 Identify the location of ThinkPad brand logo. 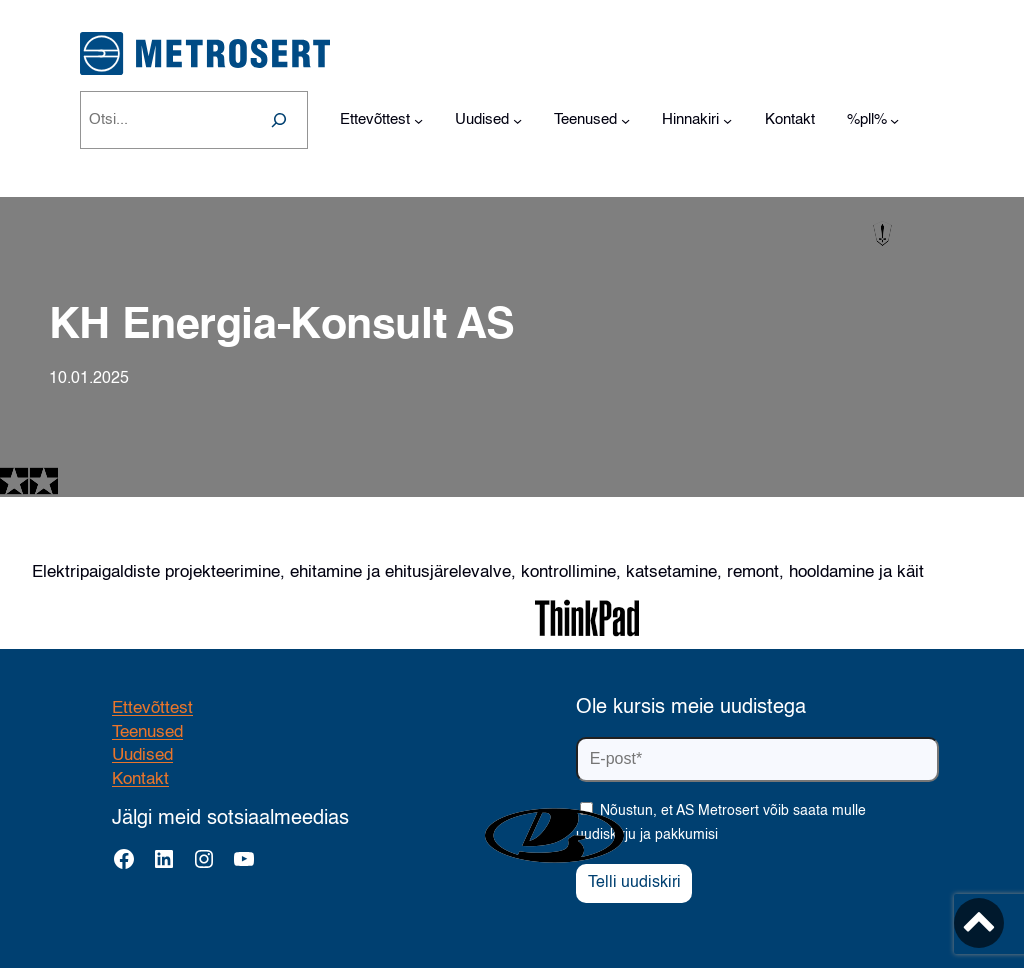
(587, 618).